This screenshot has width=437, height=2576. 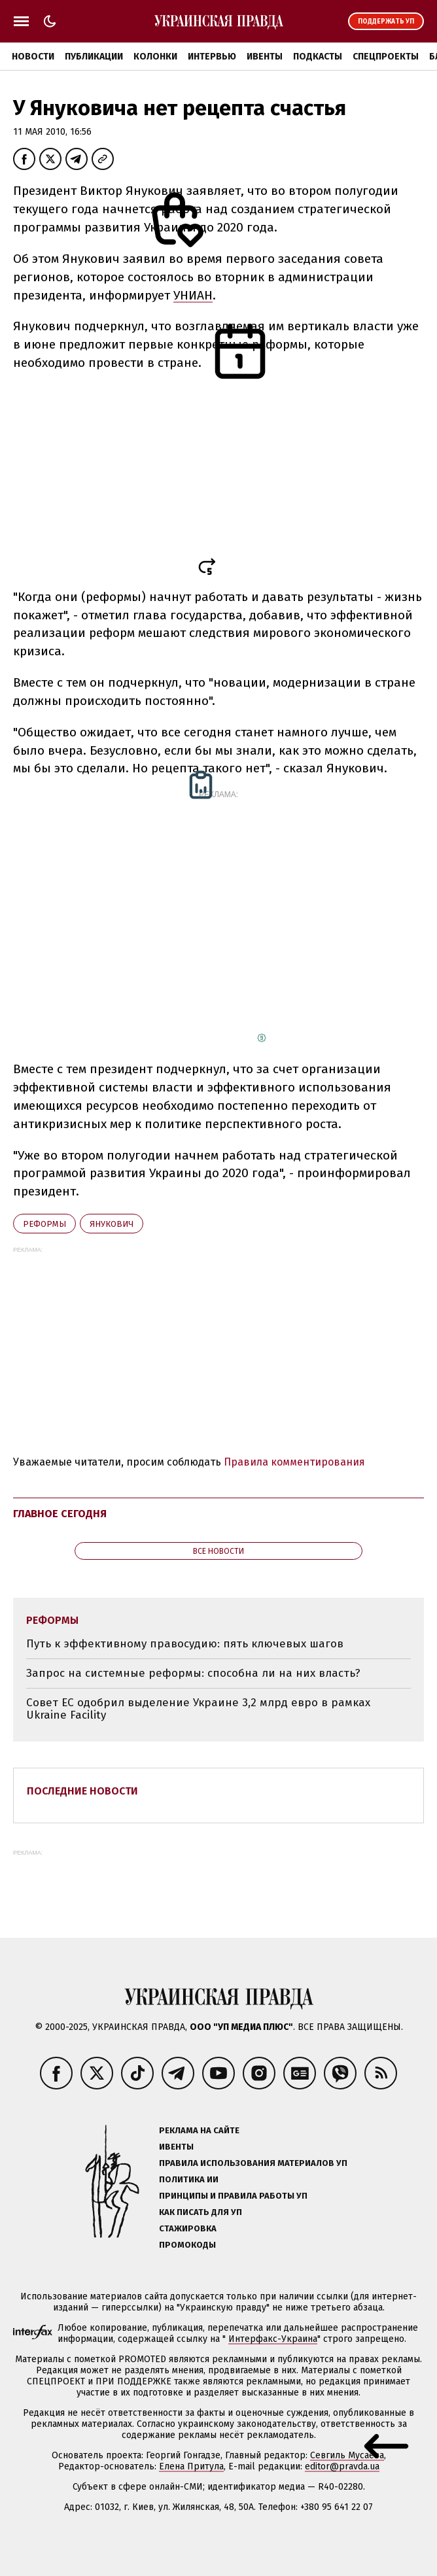 What do you see at coordinates (386, 2446) in the screenshot?
I see `go back to the previous page` at bounding box center [386, 2446].